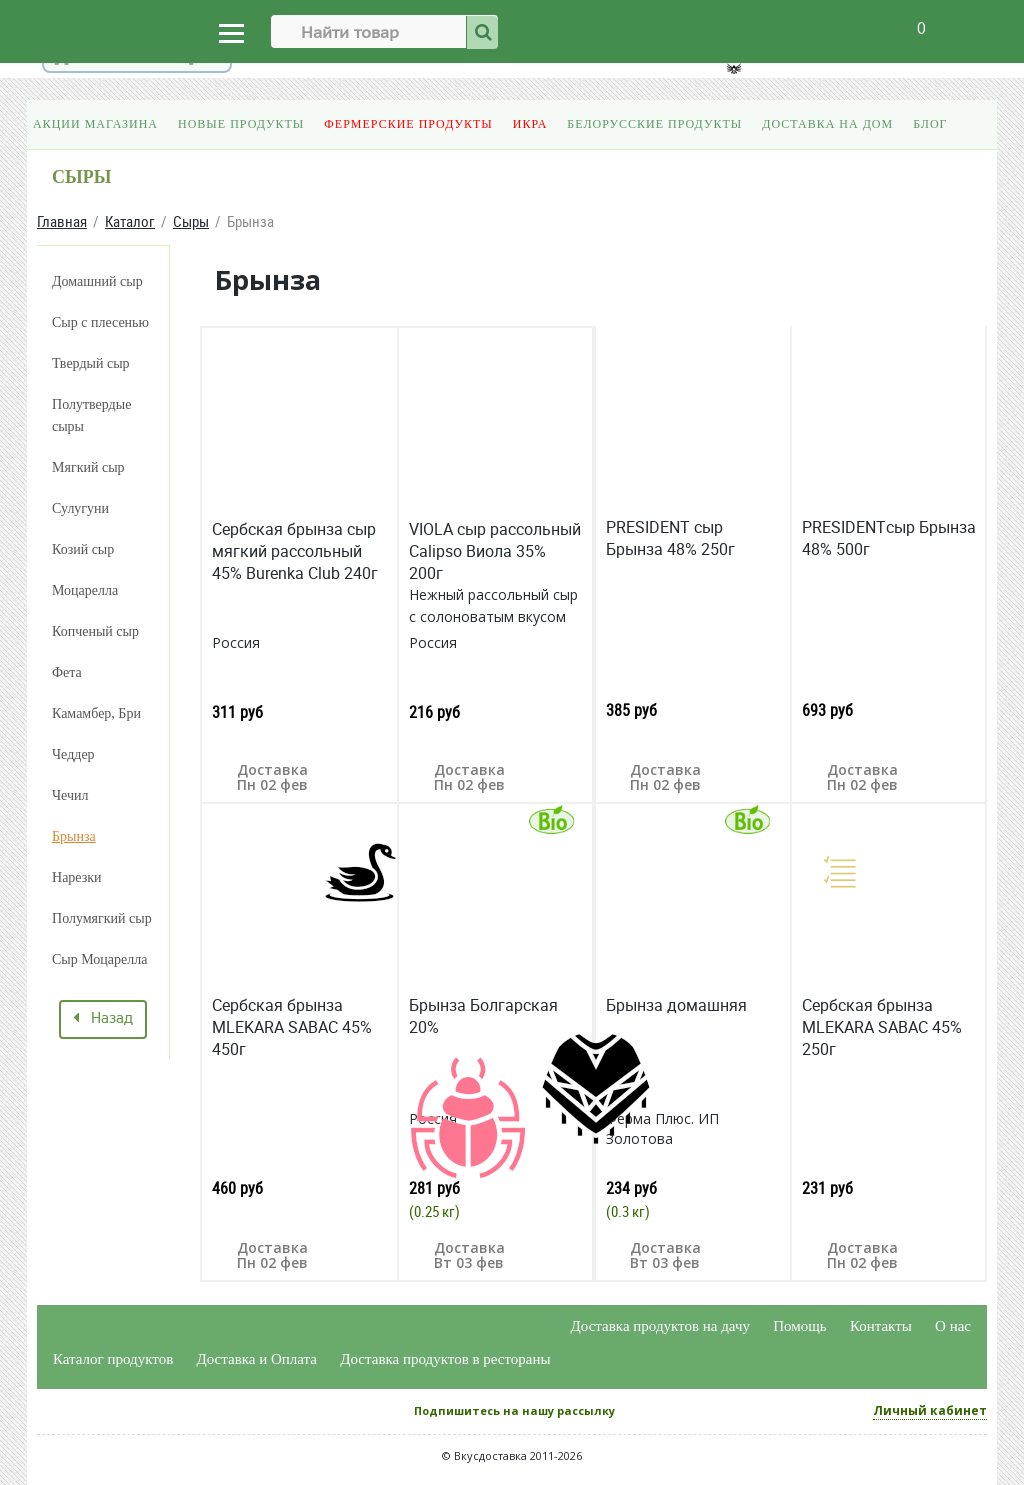  What do you see at coordinates (734, 69) in the screenshot?
I see `symbol representing freedom or liberation theme` at bounding box center [734, 69].